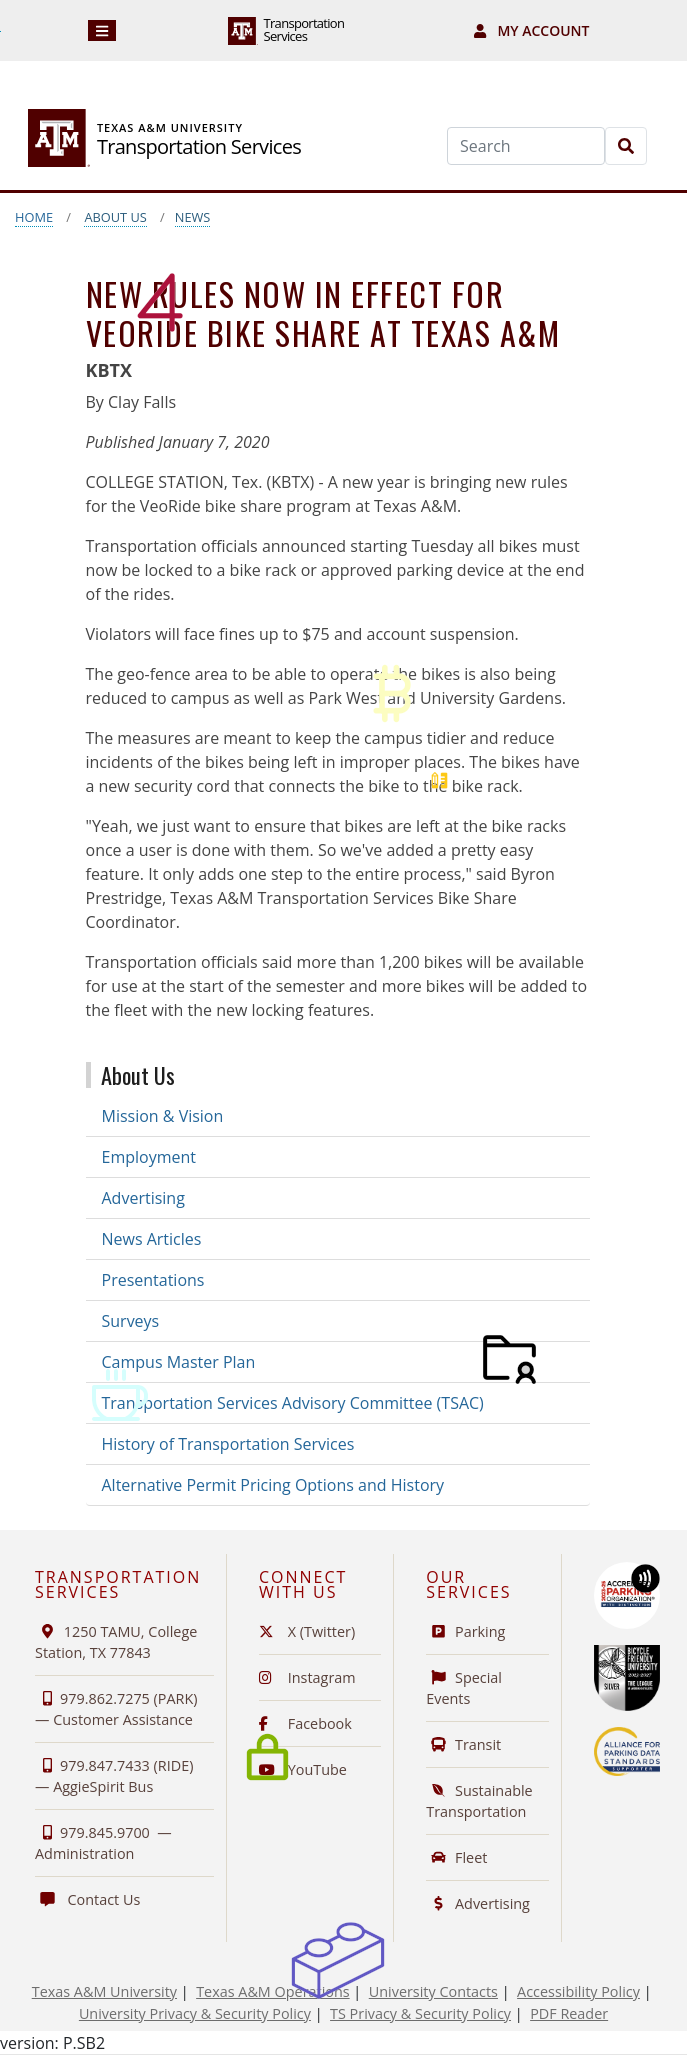 This screenshot has width=687, height=2055. I want to click on view bitcoin balance or wallet, so click(393, 693).